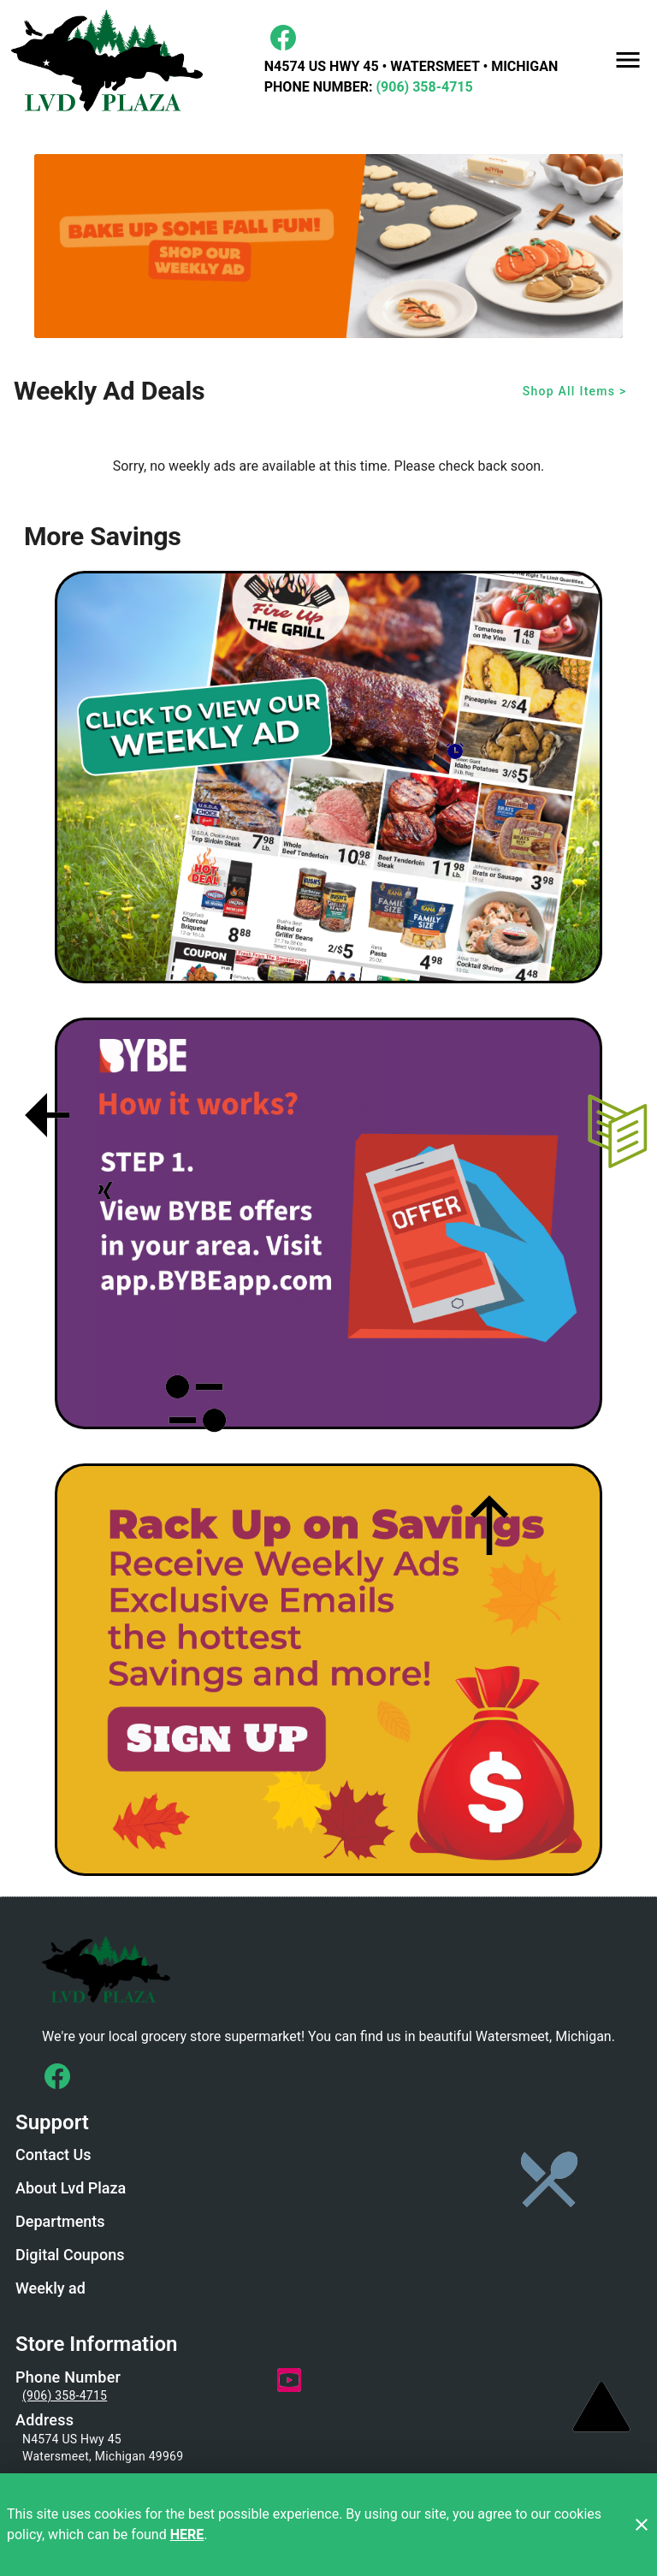 This screenshot has height=2576, width=657. I want to click on scroll to top of page, so click(489, 1525).